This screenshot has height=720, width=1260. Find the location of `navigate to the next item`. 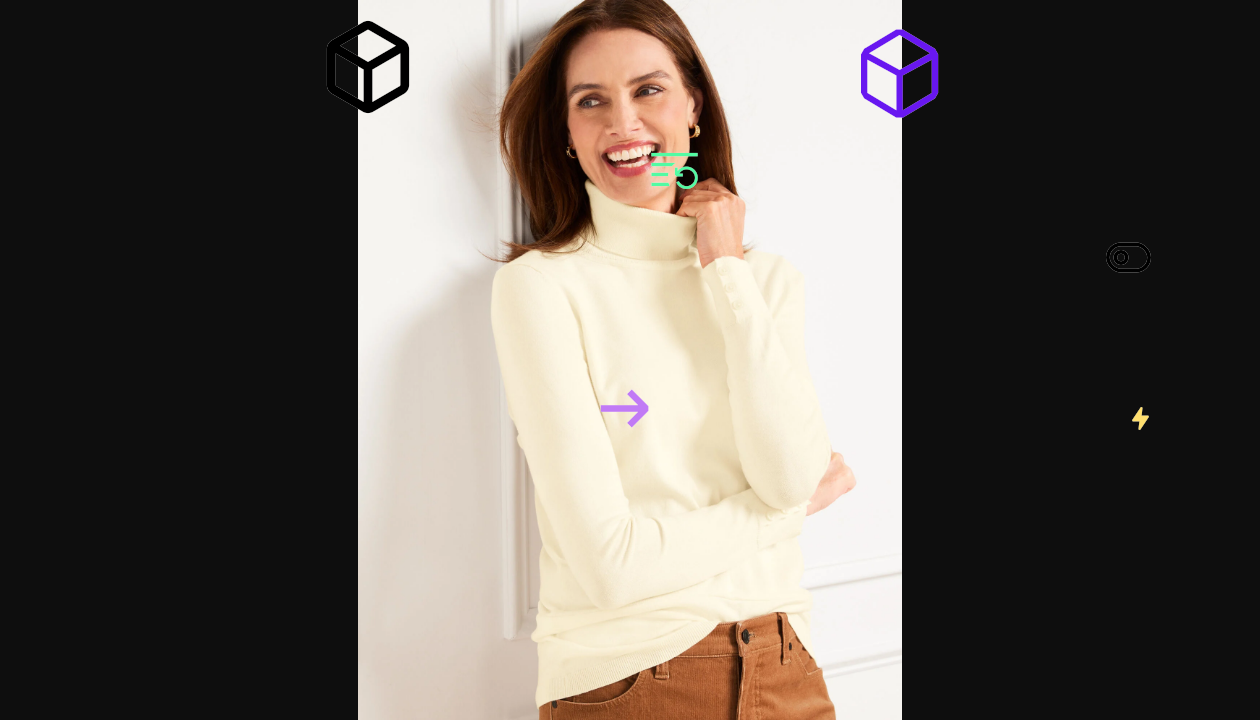

navigate to the next item is located at coordinates (627, 409).